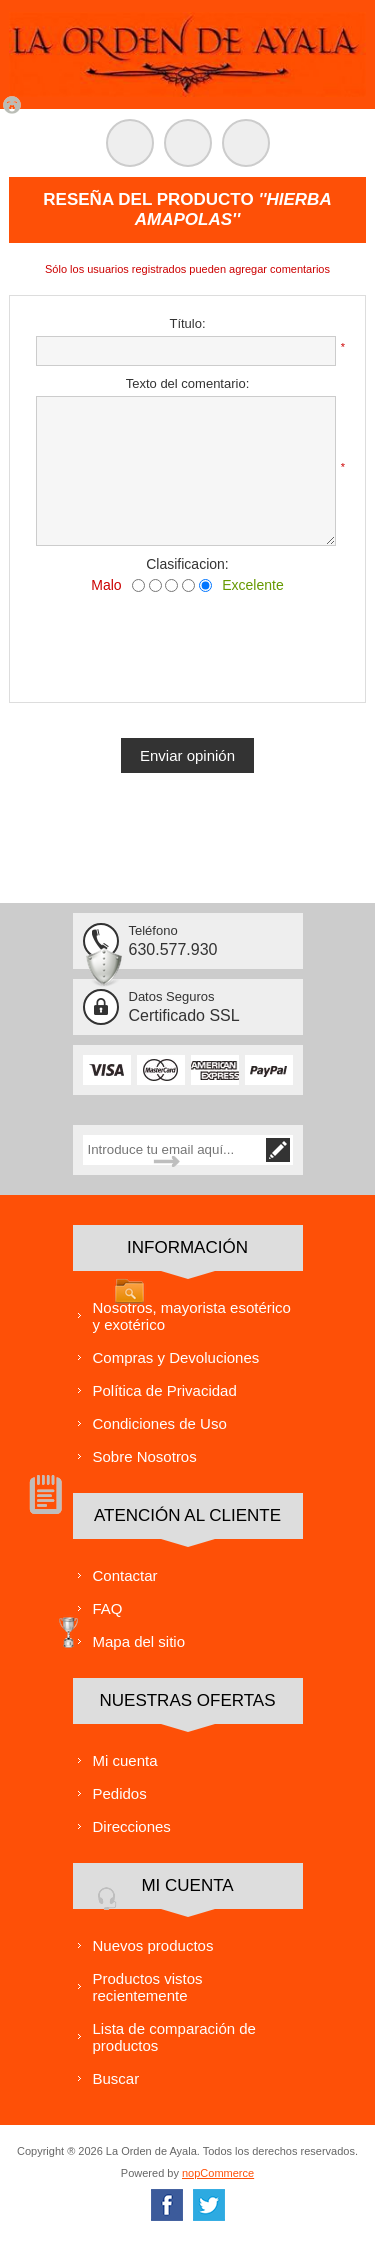 The image size is (375, 2241). Describe the element at coordinates (106, 1898) in the screenshot. I see `access audio or voice chat settings` at that location.